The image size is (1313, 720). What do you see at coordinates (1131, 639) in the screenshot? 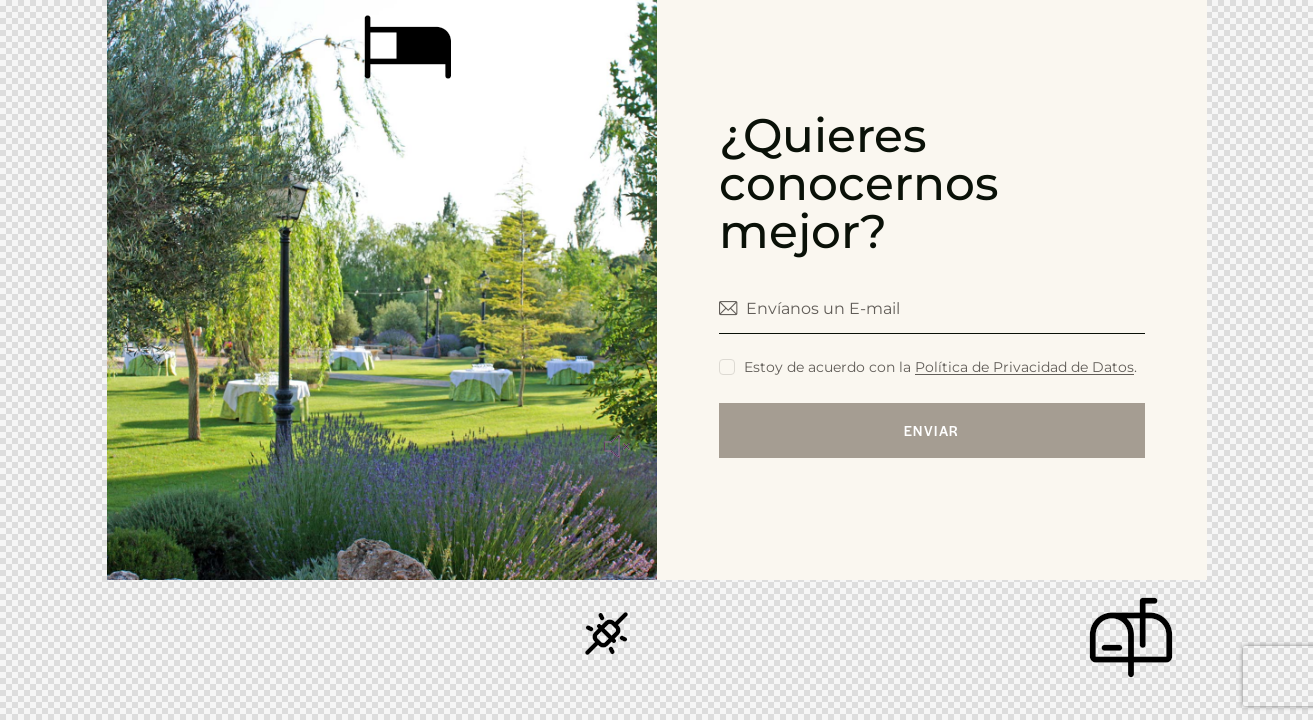
I see `access your mailbox or inbox` at bounding box center [1131, 639].